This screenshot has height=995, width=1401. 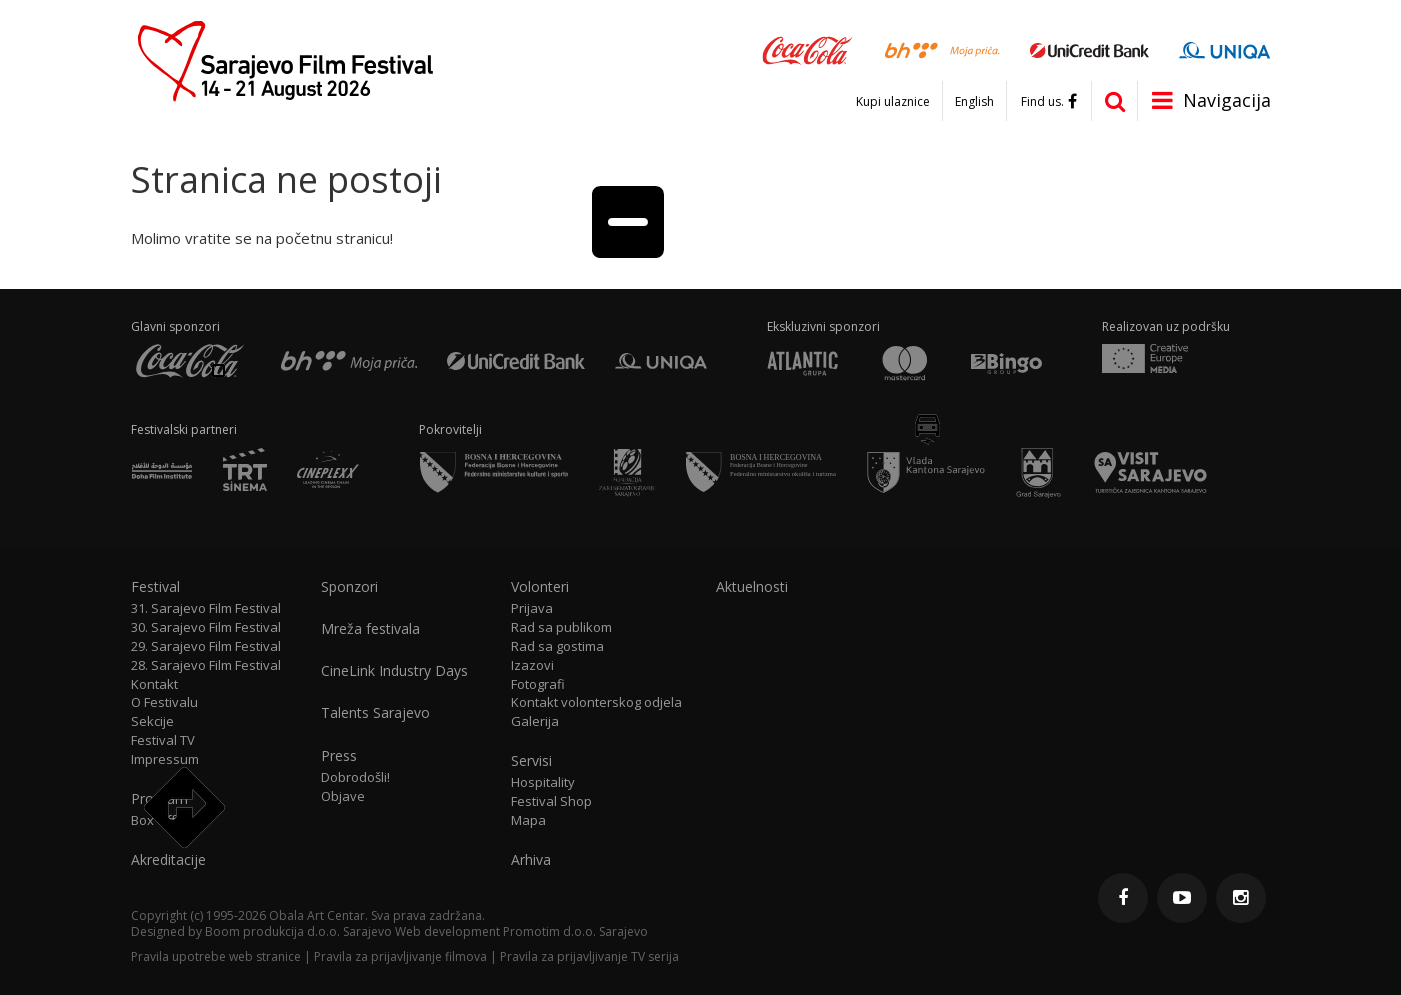 I want to click on get directions to a destination, so click(x=184, y=807).